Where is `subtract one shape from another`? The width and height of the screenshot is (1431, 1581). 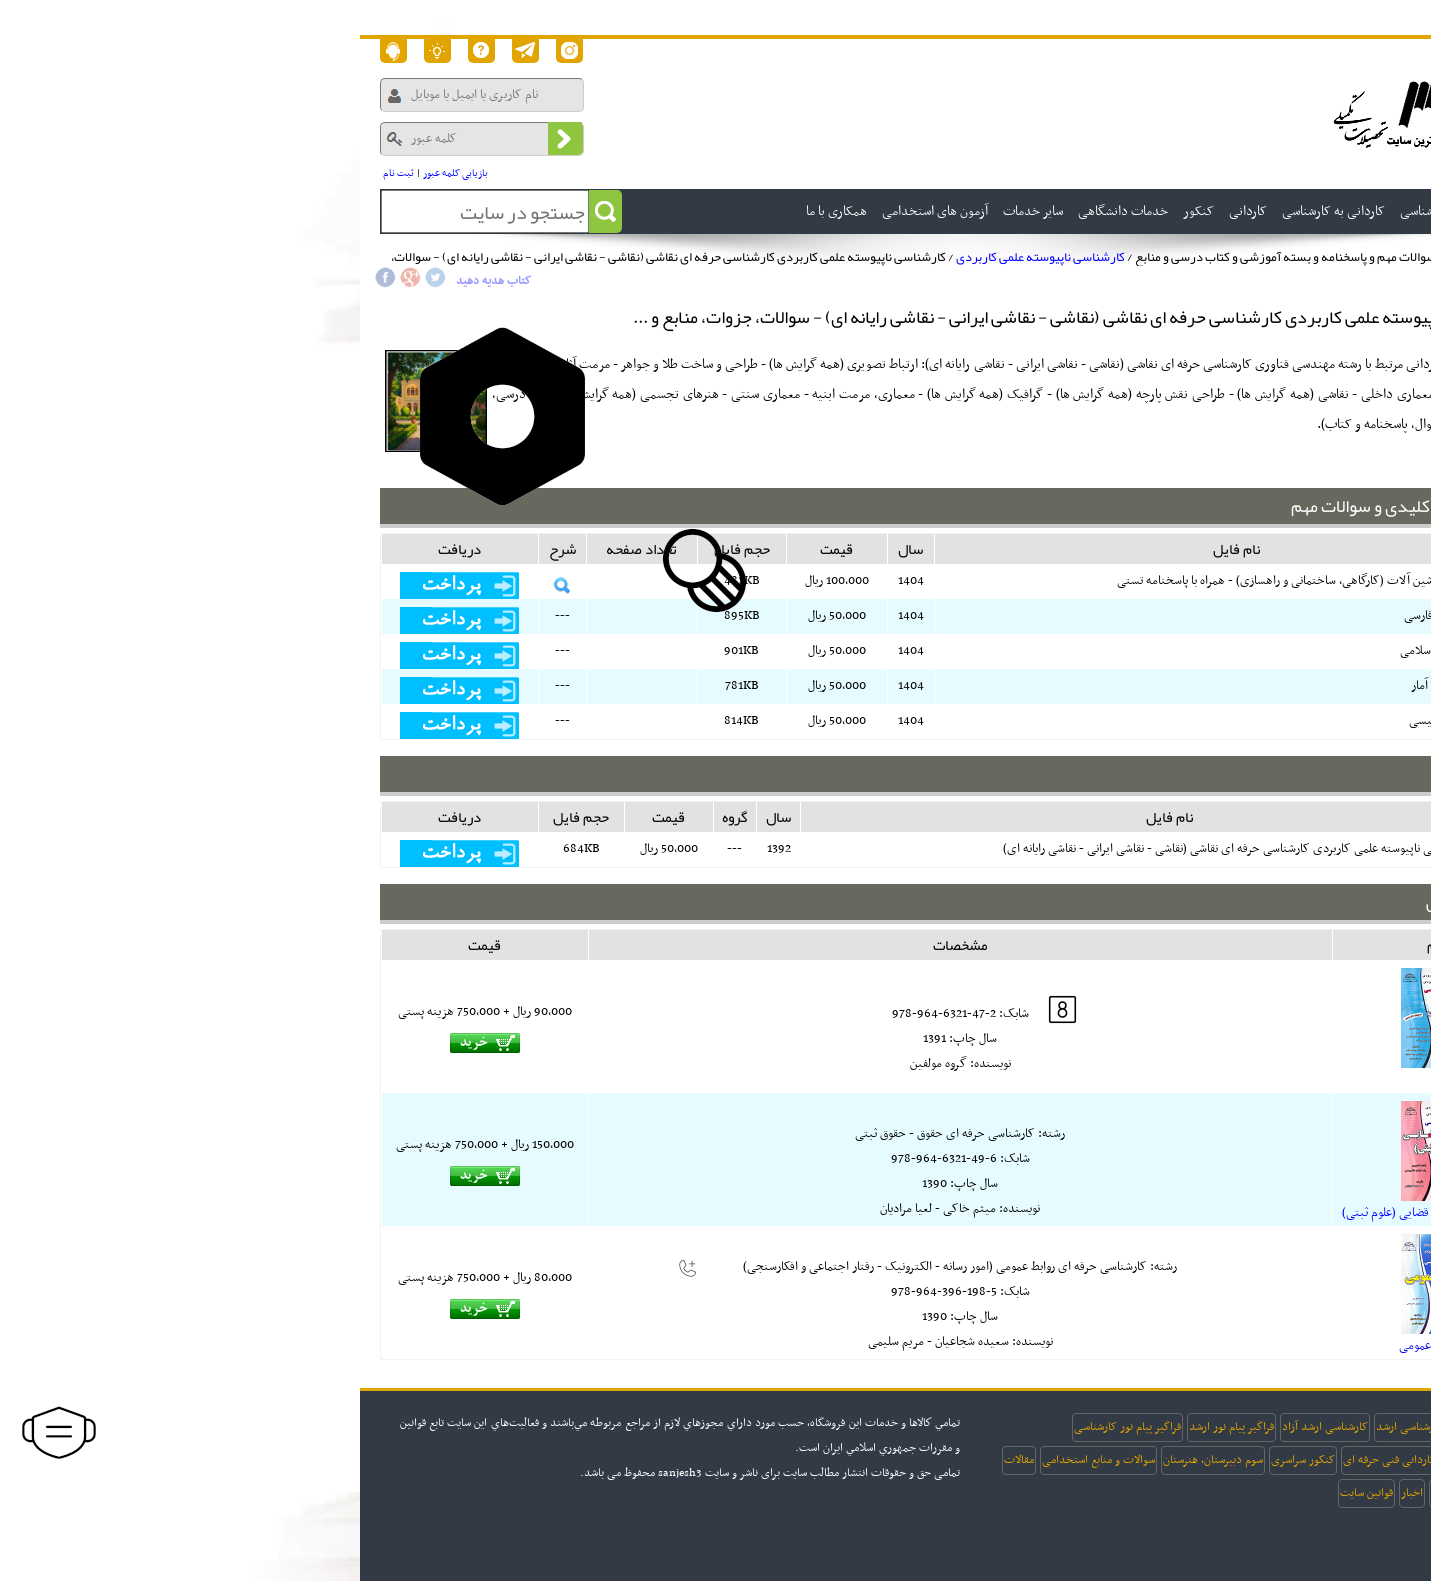 subtract one shape from another is located at coordinates (704, 570).